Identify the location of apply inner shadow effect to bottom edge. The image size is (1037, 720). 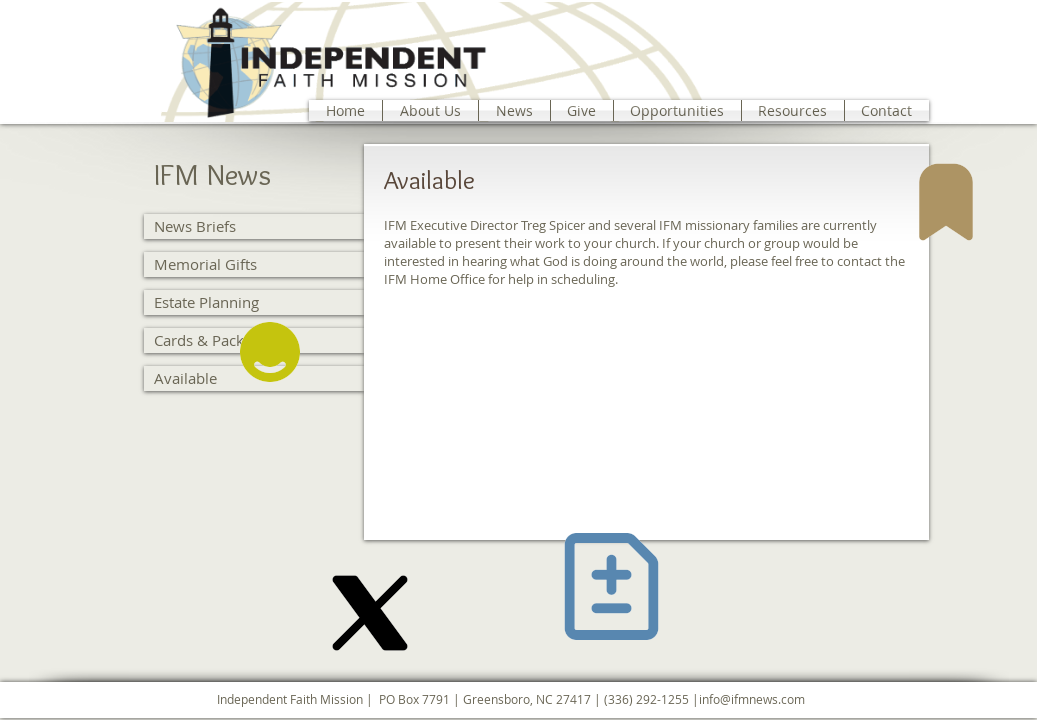
(270, 352).